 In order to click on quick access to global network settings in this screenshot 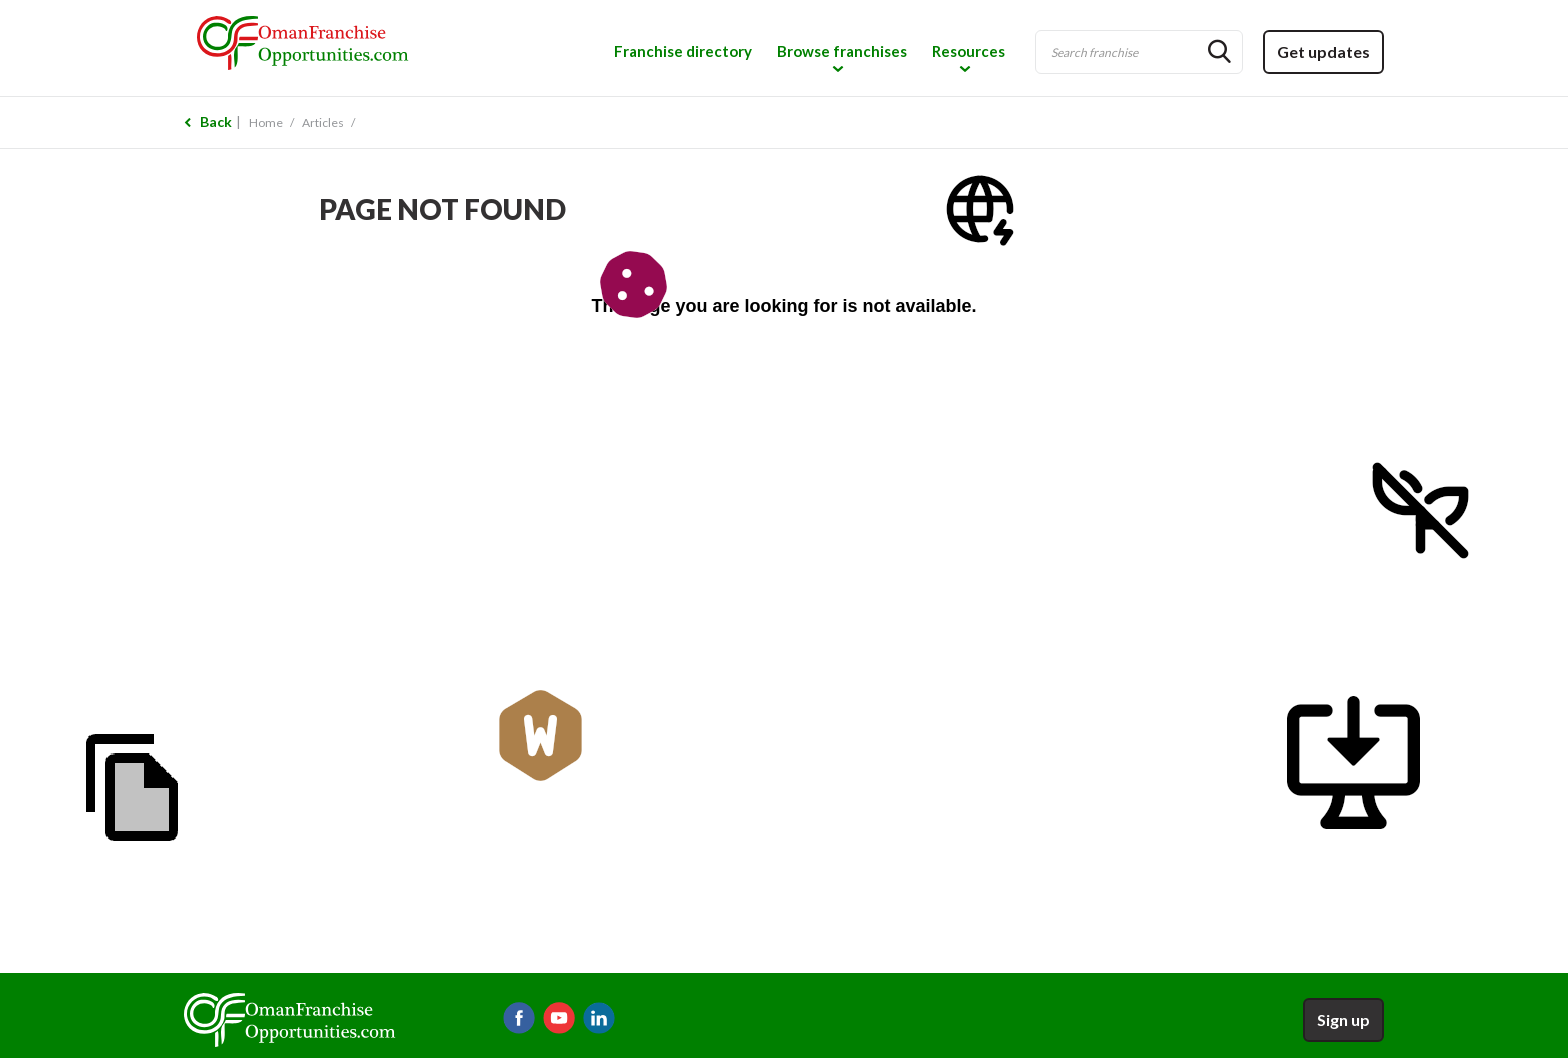, I will do `click(980, 209)`.